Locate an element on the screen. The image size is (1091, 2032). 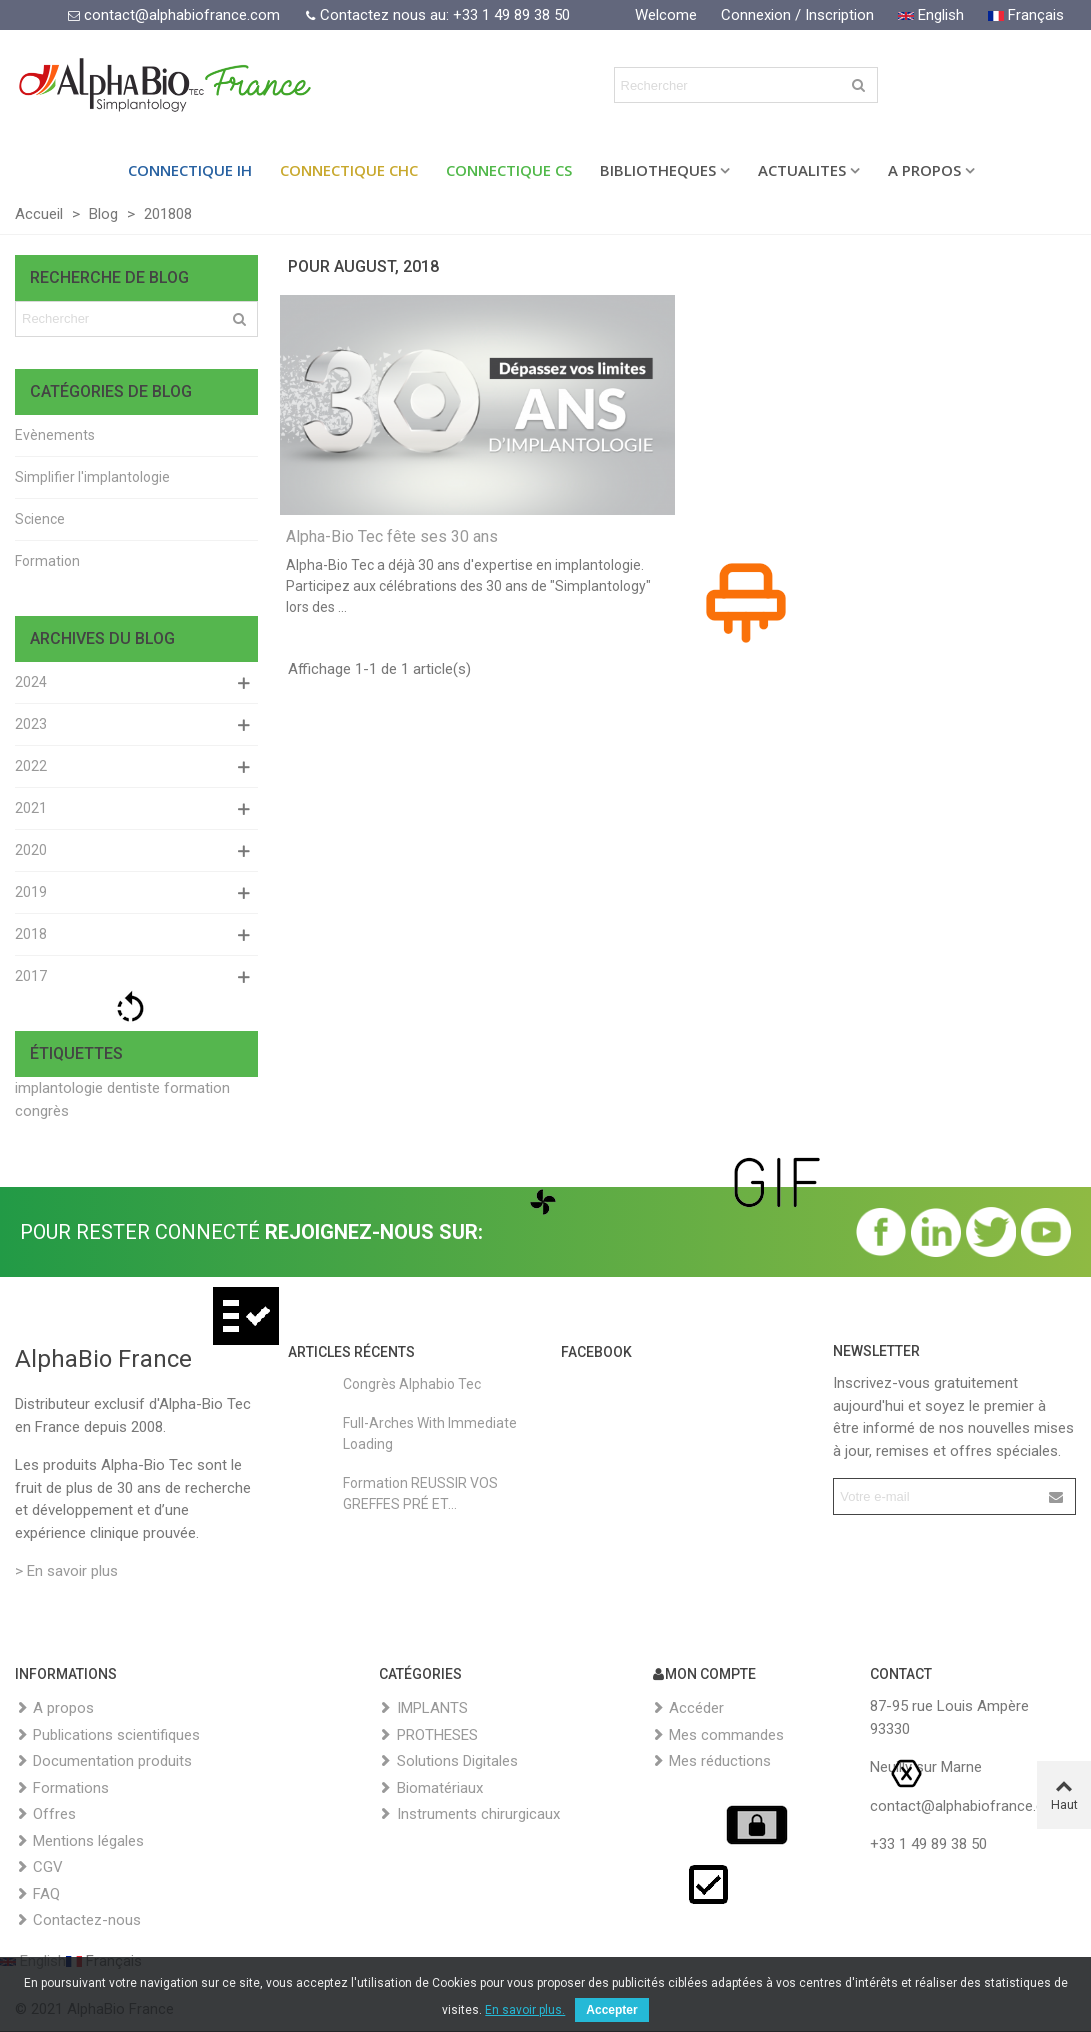
lock screen orientation to landscape mode is located at coordinates (757, 1825).